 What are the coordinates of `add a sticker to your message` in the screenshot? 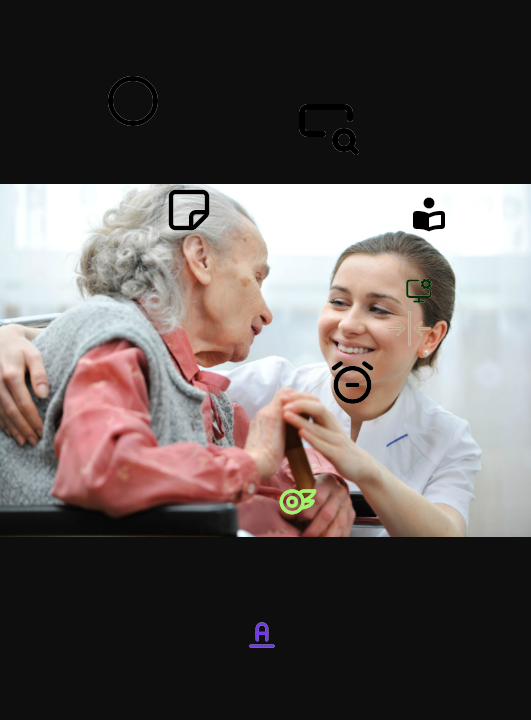 It's located at (189, 210).